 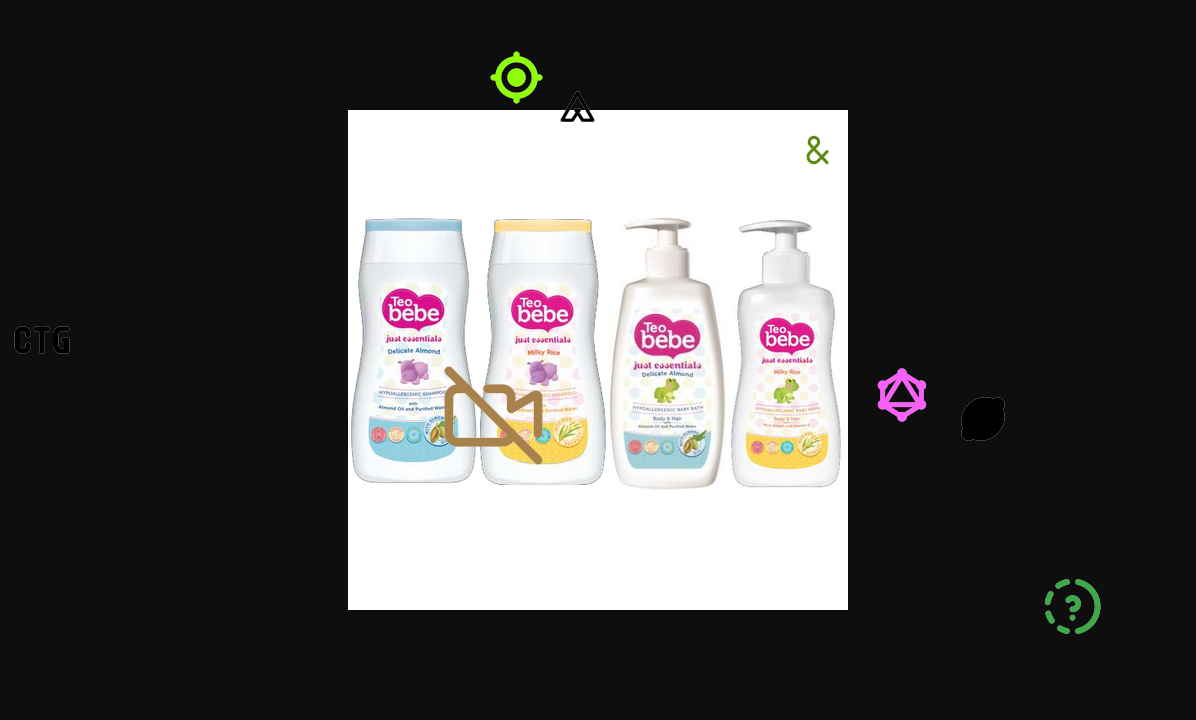 What do you see at coordinates (42, 340) in the screenshot?
I see `cotangent function in a math or calculator app` at bounding box center [42, 340].